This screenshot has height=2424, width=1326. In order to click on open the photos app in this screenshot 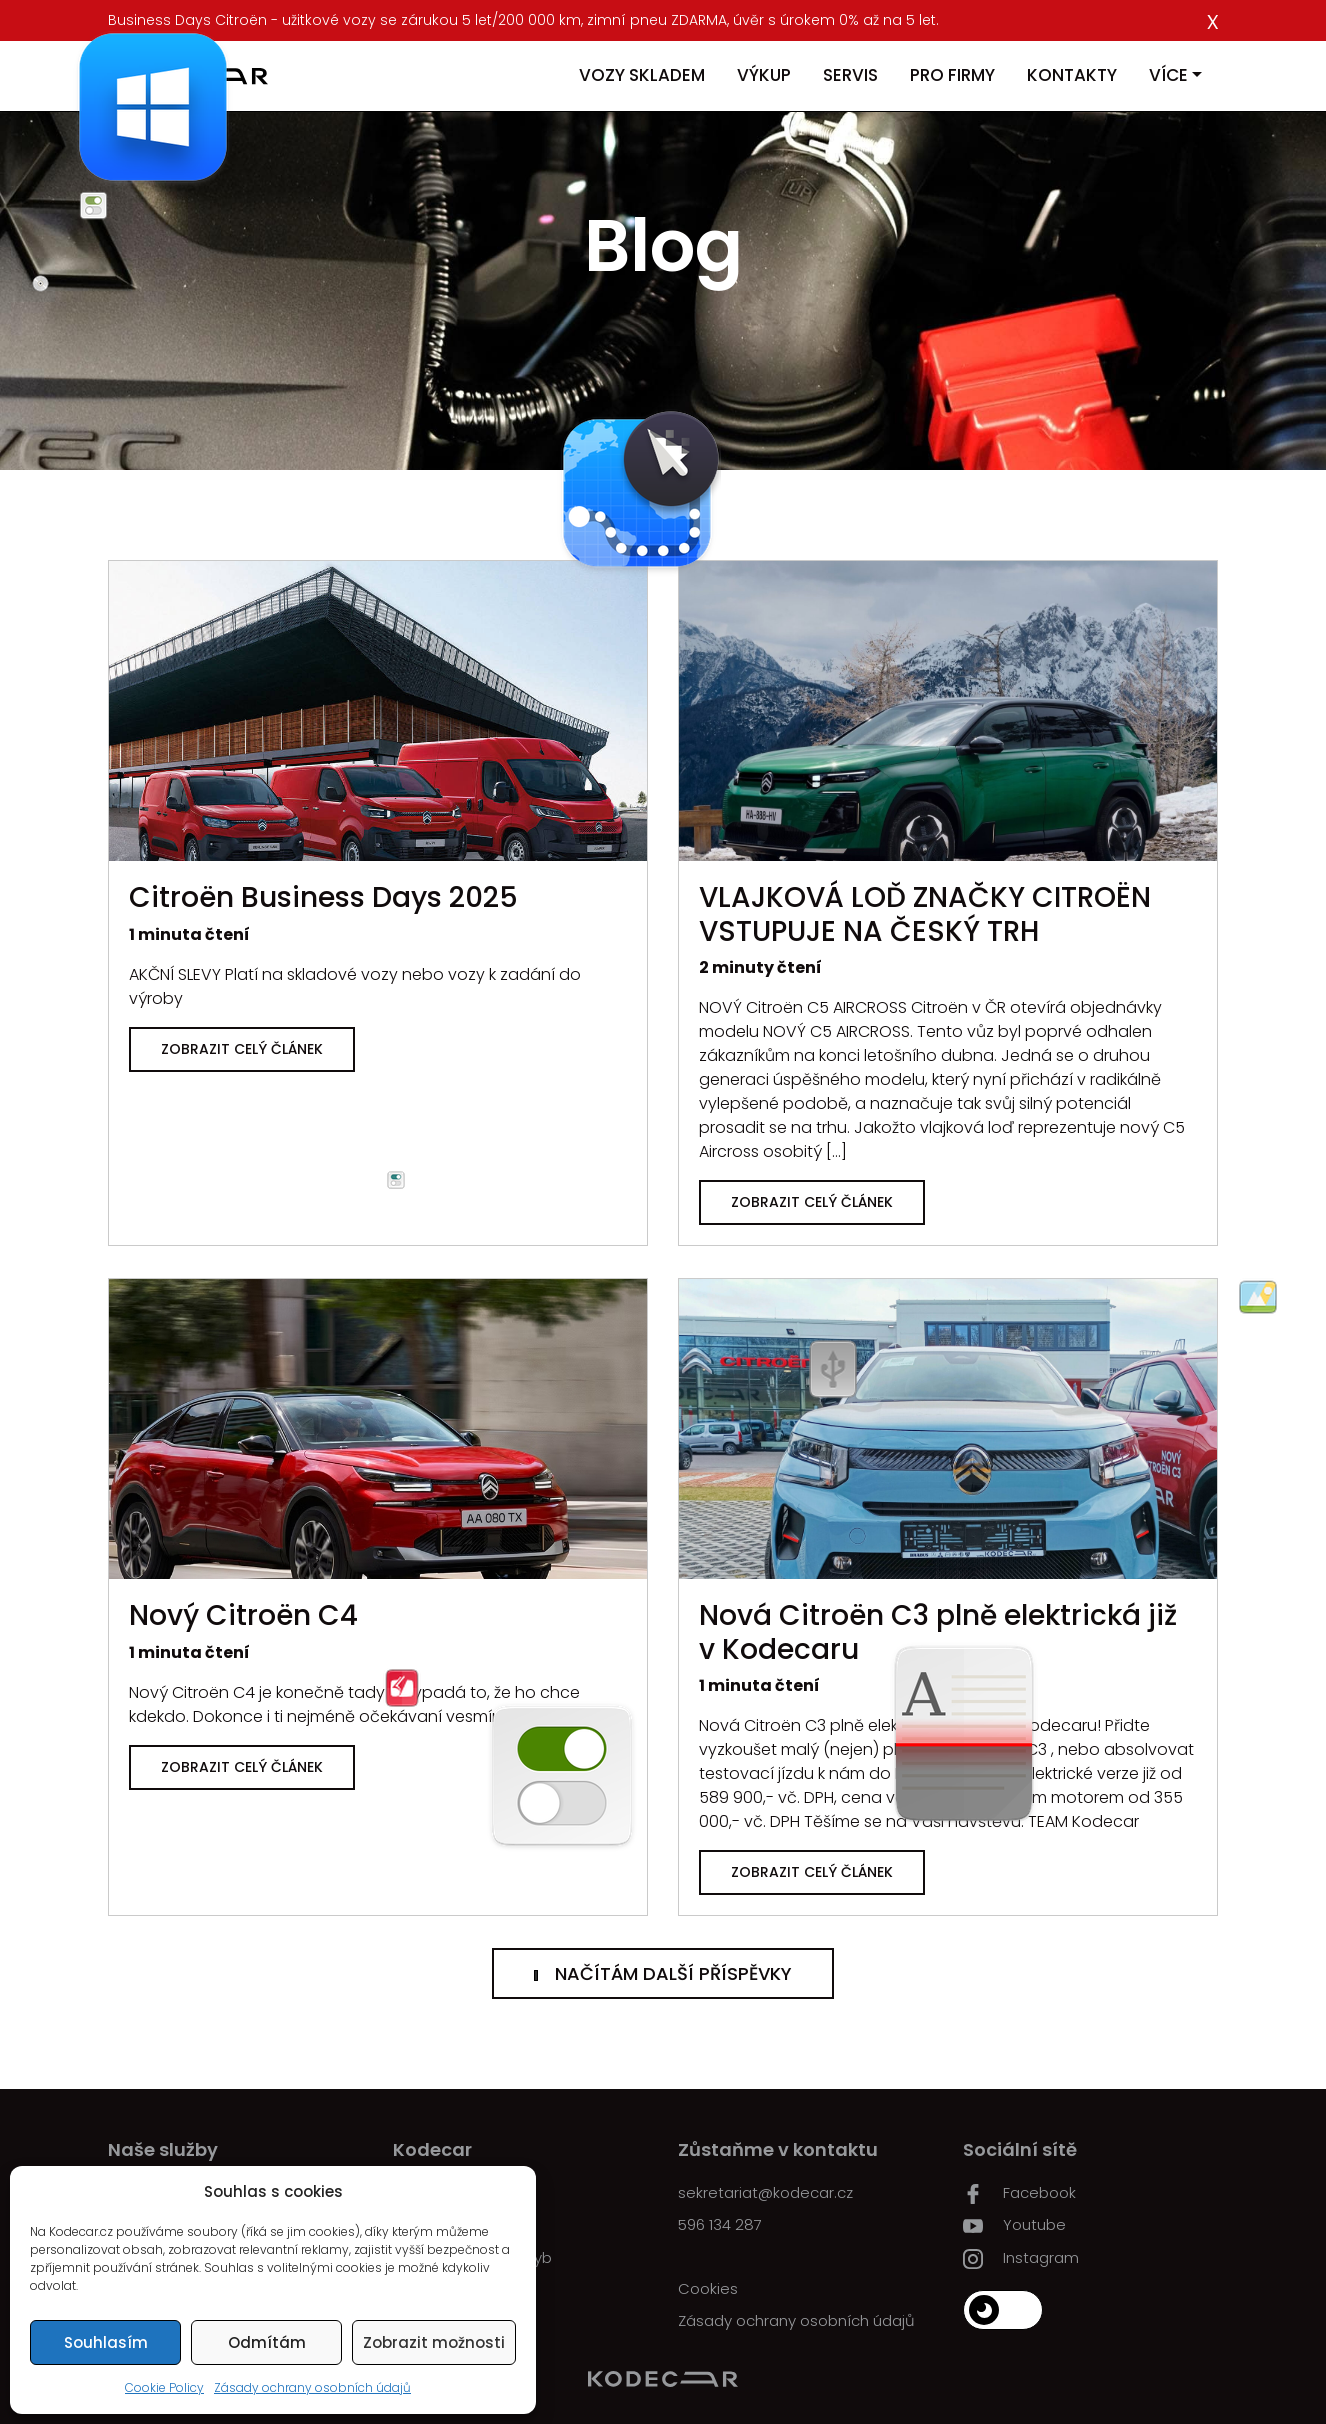, I will do `click(1258, 1297)`.